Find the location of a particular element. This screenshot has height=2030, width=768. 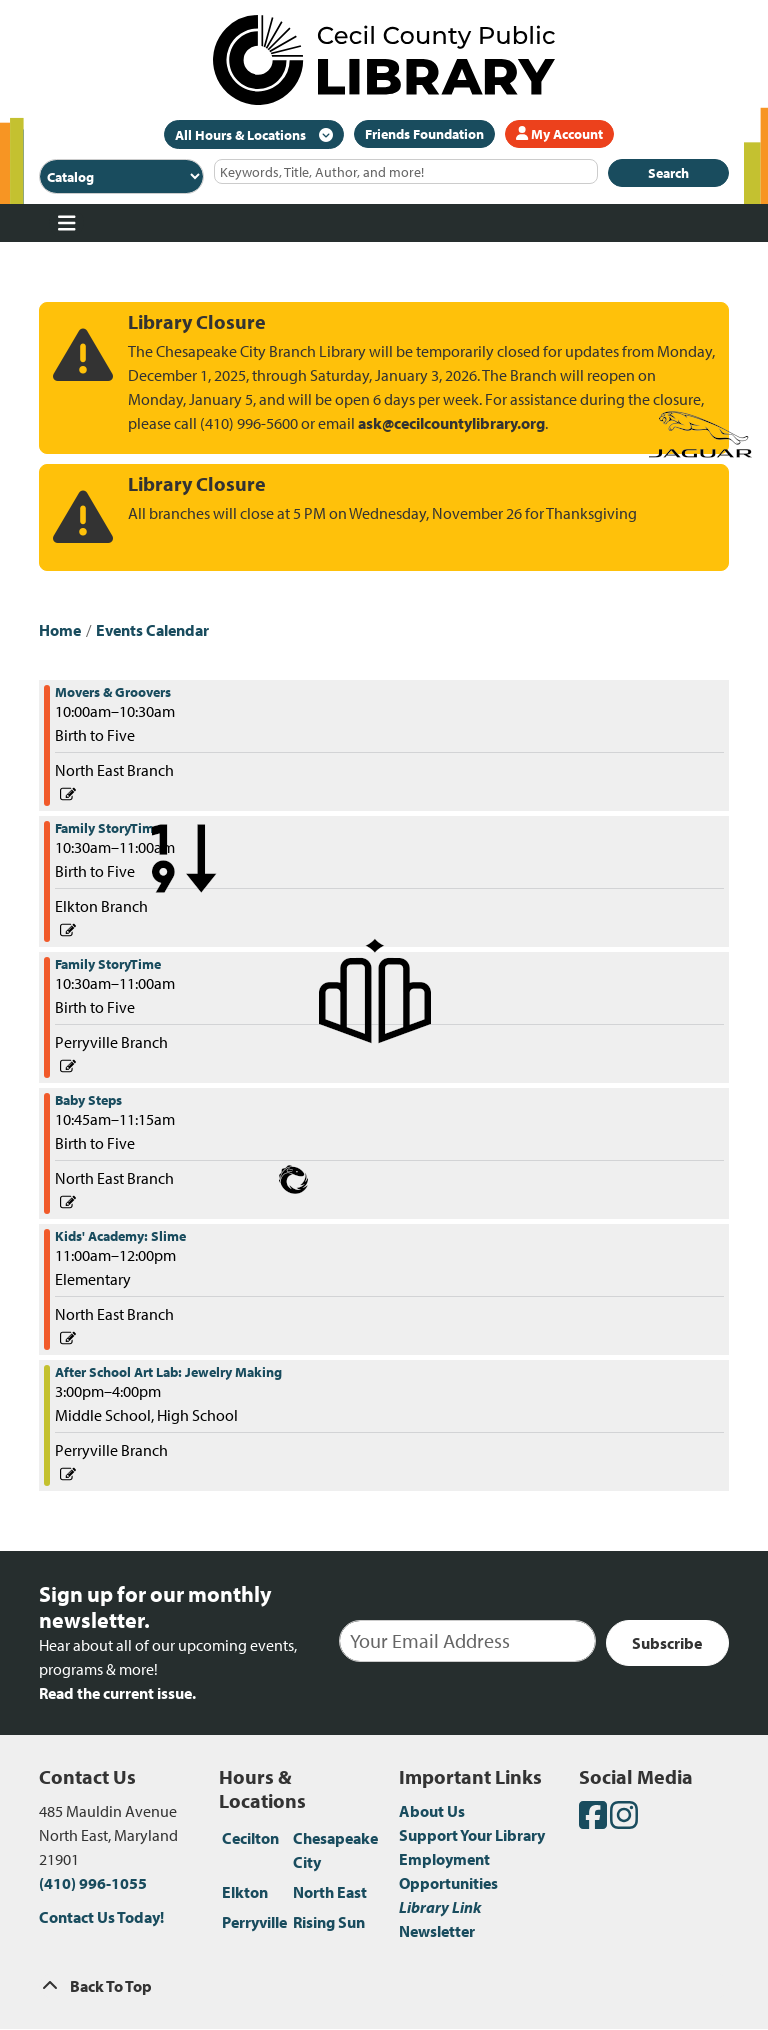

ReactiveX library or framework logo is located at coordinates (293, 1179).